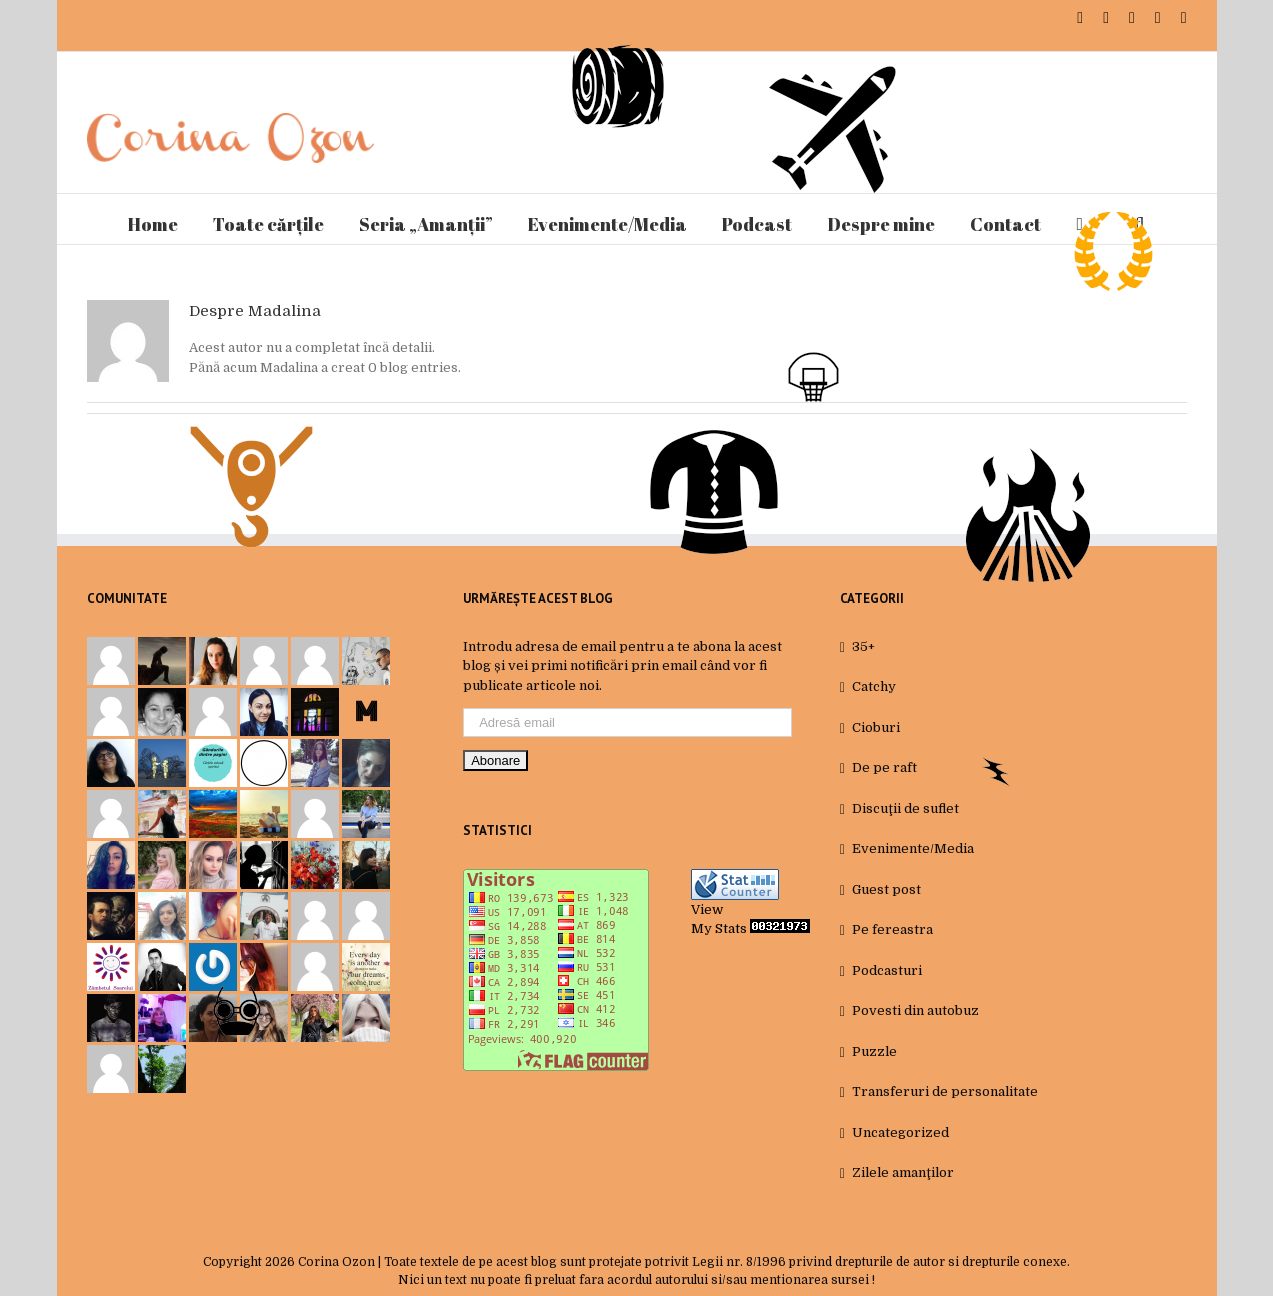 Image resolution: width=1273 pixels, height=1296 pixels. Describe the element at coordinates (1028, 515) in the screenshot. I see `indicates a pyre or bonfire game element` at that location.